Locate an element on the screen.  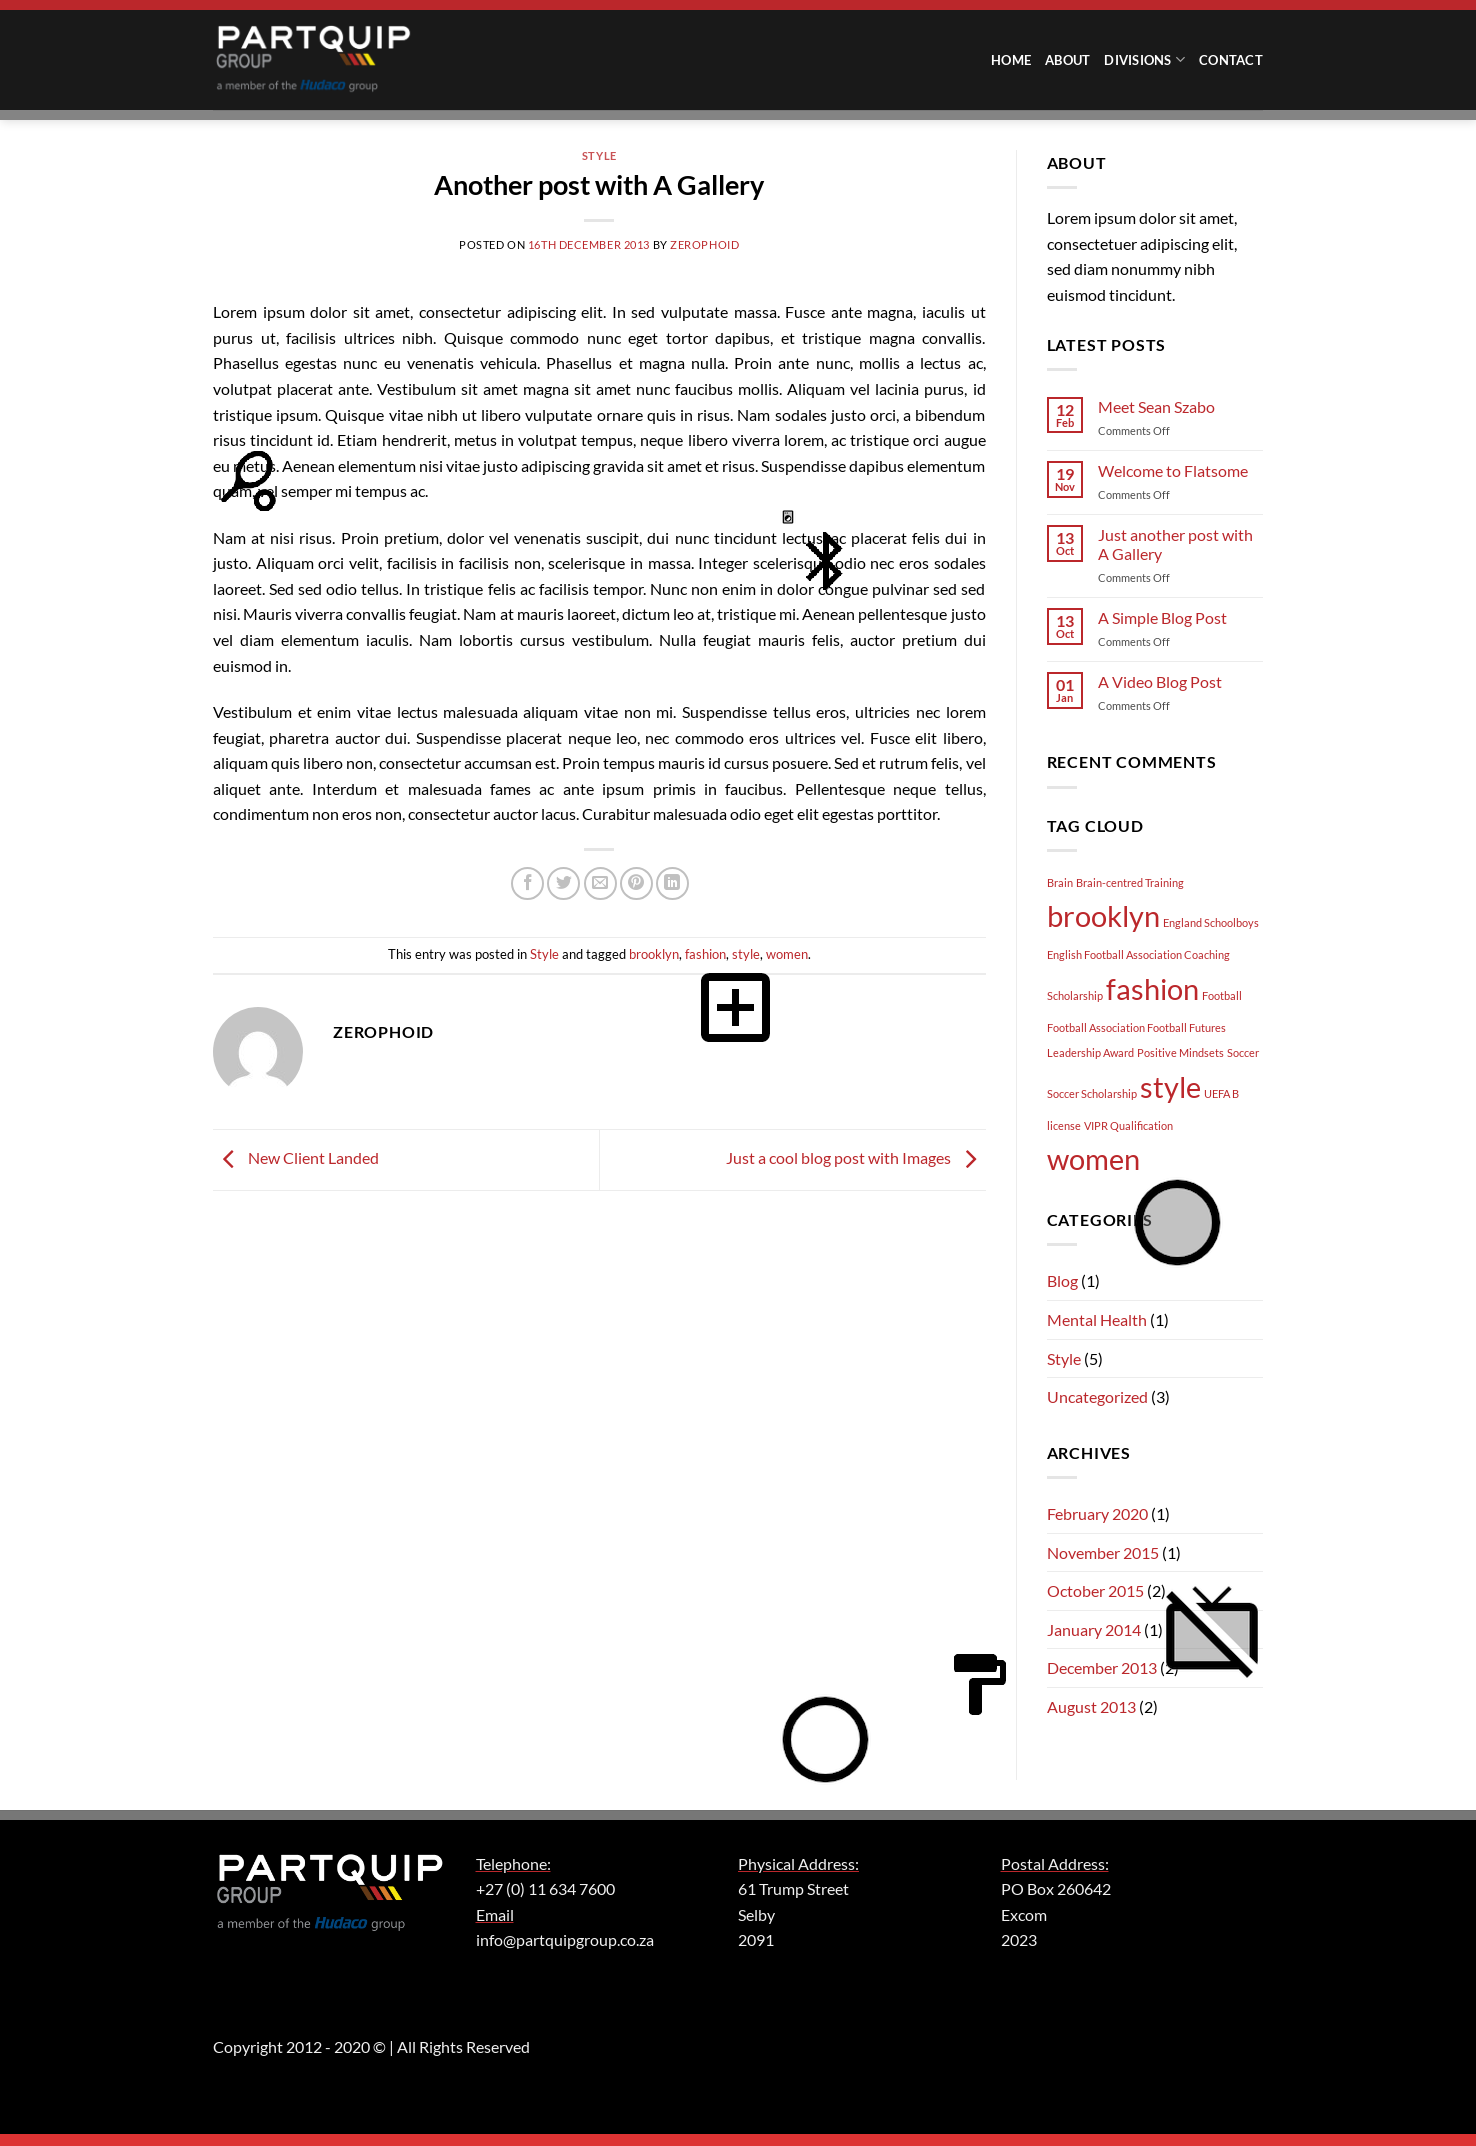
tv is currently off or unavailable is located at coordinates (1212, 1632).